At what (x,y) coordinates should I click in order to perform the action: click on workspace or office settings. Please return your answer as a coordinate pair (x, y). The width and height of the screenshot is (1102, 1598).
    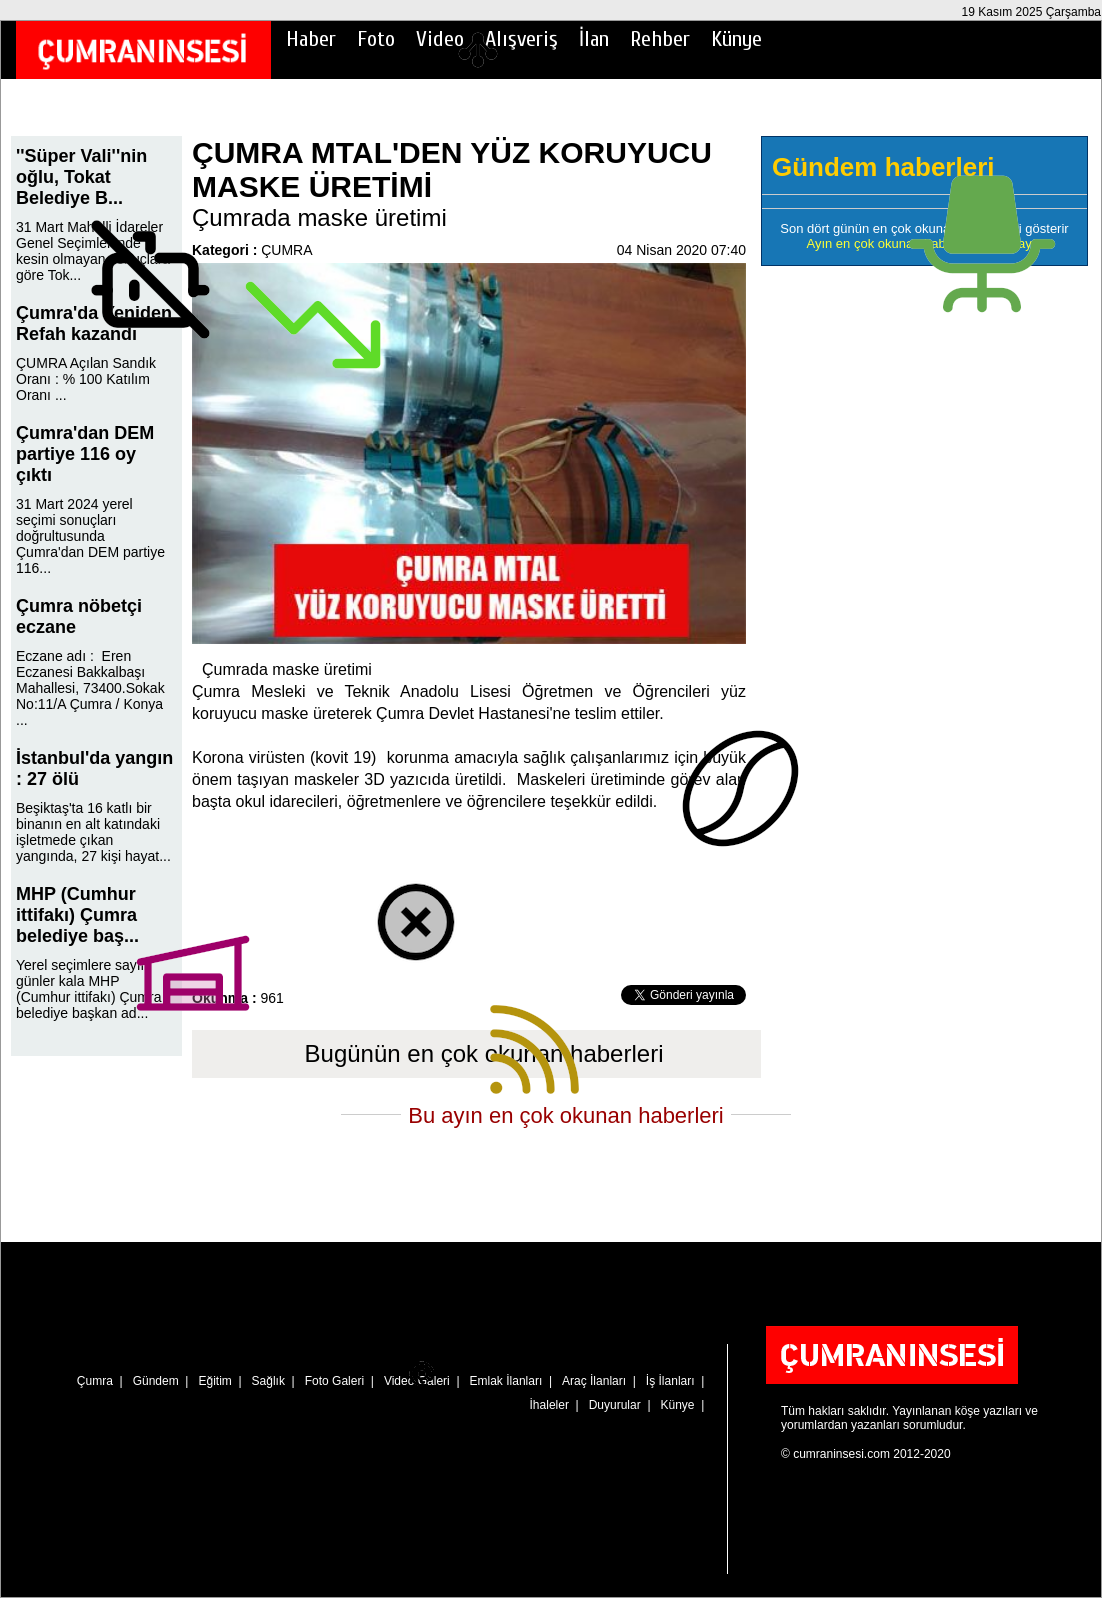
    Looking at the image, I should click on (982, 244).